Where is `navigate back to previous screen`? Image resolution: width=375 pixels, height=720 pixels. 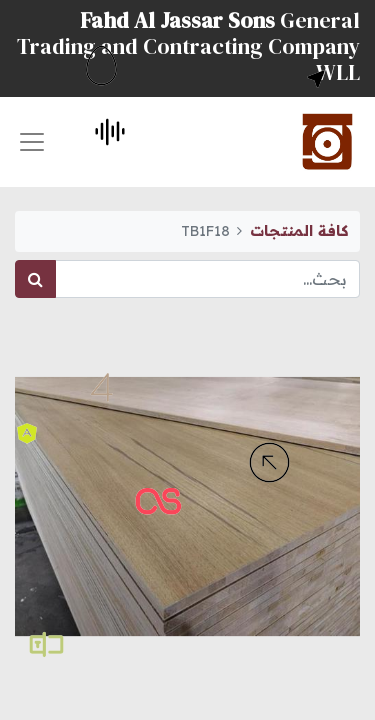 navigate back to previous screen is located at coordinates (269, 462).